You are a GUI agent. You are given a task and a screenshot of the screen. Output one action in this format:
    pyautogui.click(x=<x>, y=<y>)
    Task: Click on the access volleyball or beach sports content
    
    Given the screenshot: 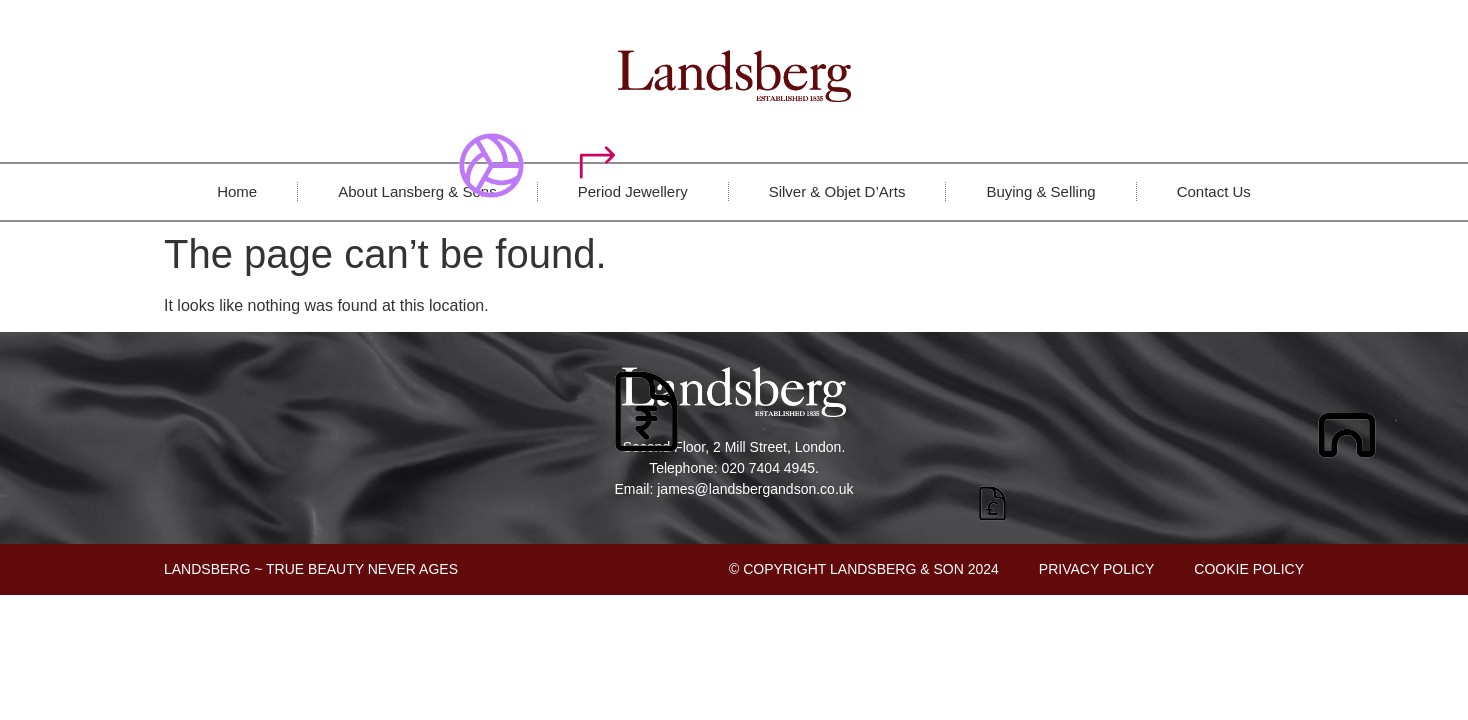 What is the action you would take?
    pyautogui.click(x=491, y=165)
    